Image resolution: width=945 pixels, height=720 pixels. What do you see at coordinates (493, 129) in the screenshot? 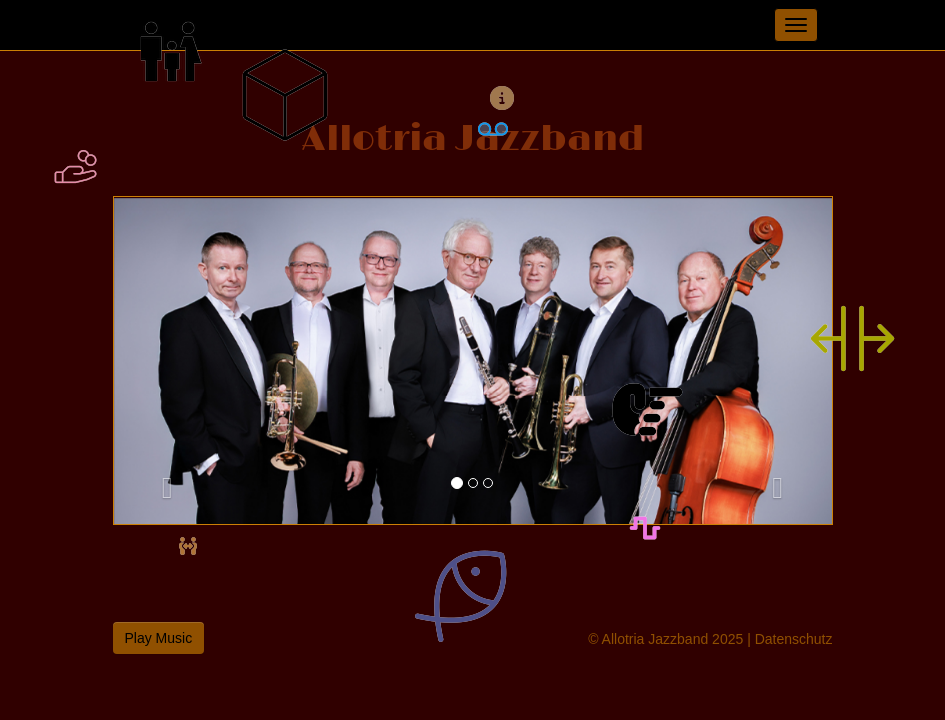
I see `access voicemail messages` at bounding box center [493, 129].